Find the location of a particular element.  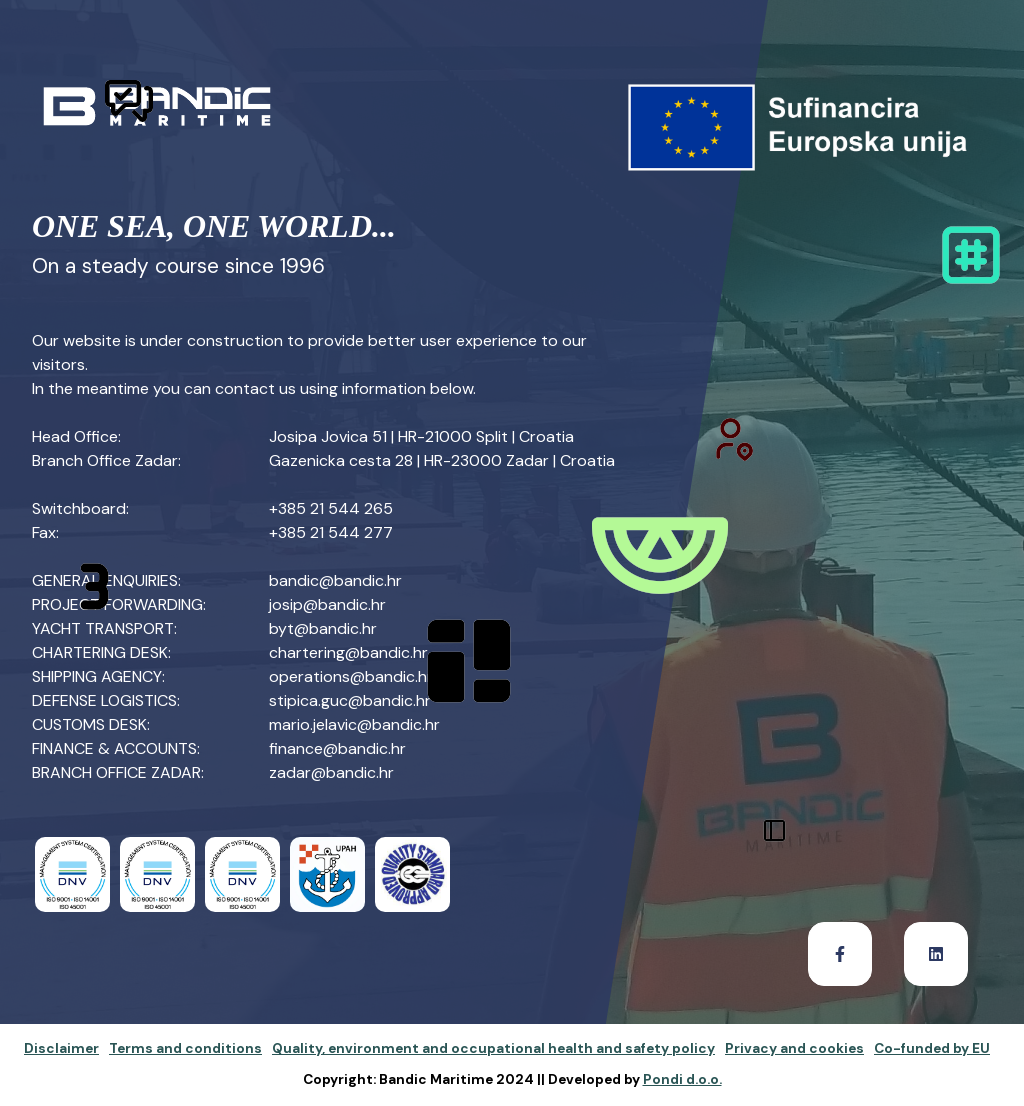

view grid or pattern layout options is located at coordinates (971, 255).